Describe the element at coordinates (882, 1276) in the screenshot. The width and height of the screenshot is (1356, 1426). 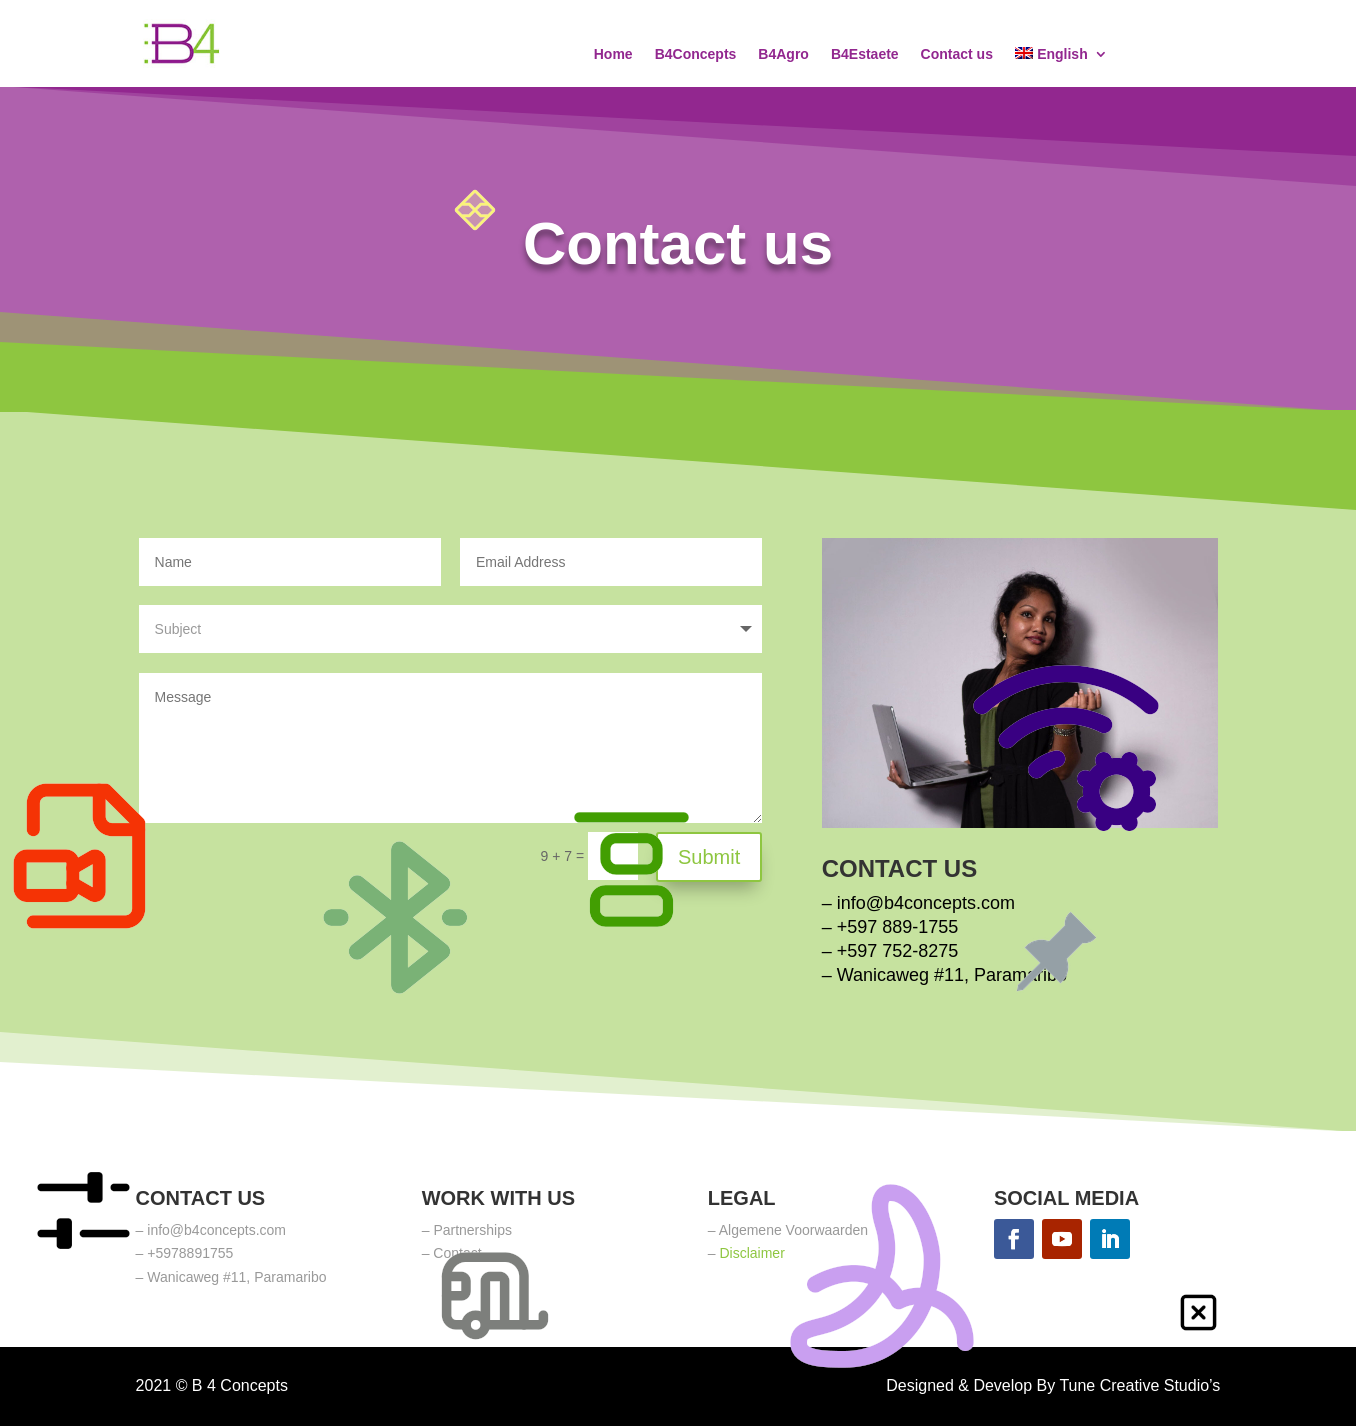
I see `food or fruit category indicator` at that location.